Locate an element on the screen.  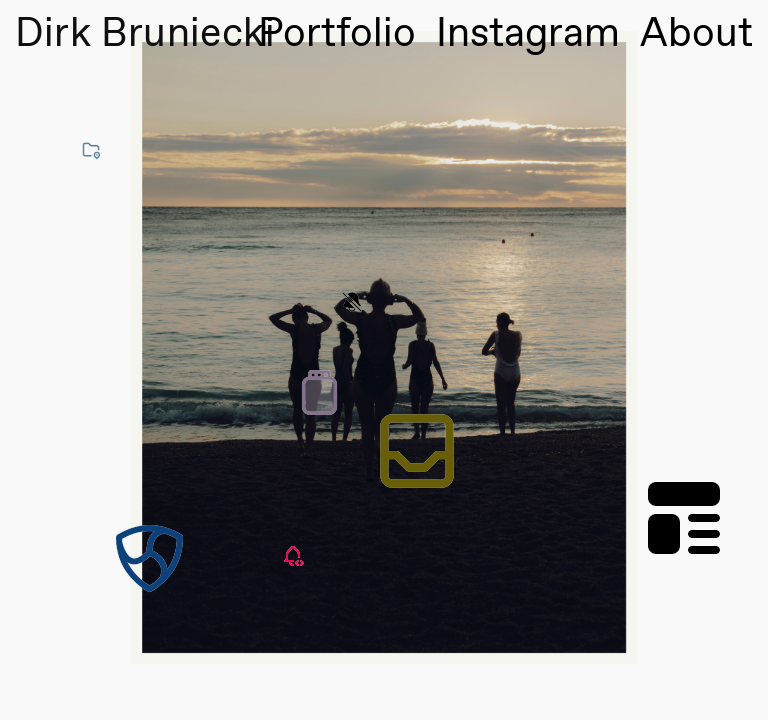
pin a folder to quick access is located at coordinates (91, 150).